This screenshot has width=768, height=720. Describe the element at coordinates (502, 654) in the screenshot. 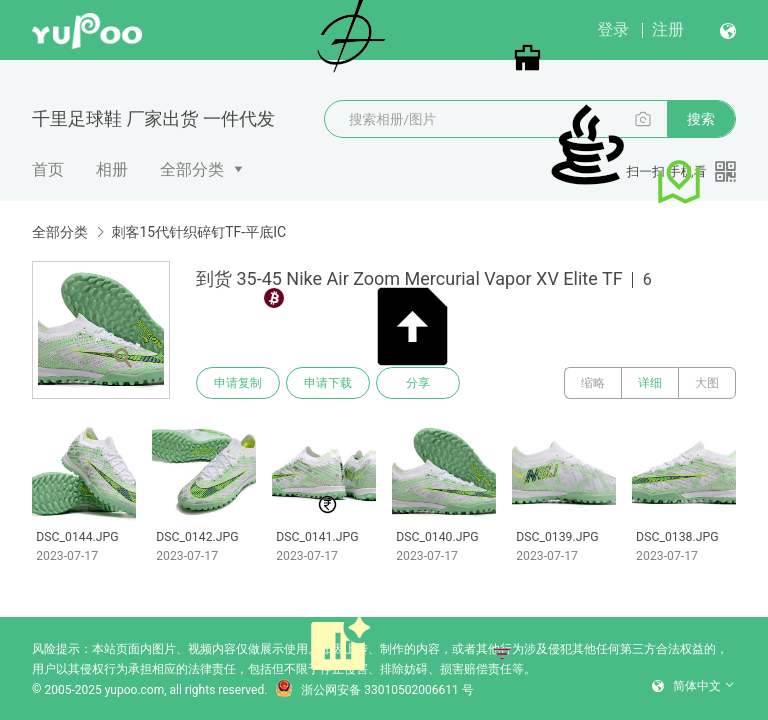

I see `filter or sort list items` at that location.